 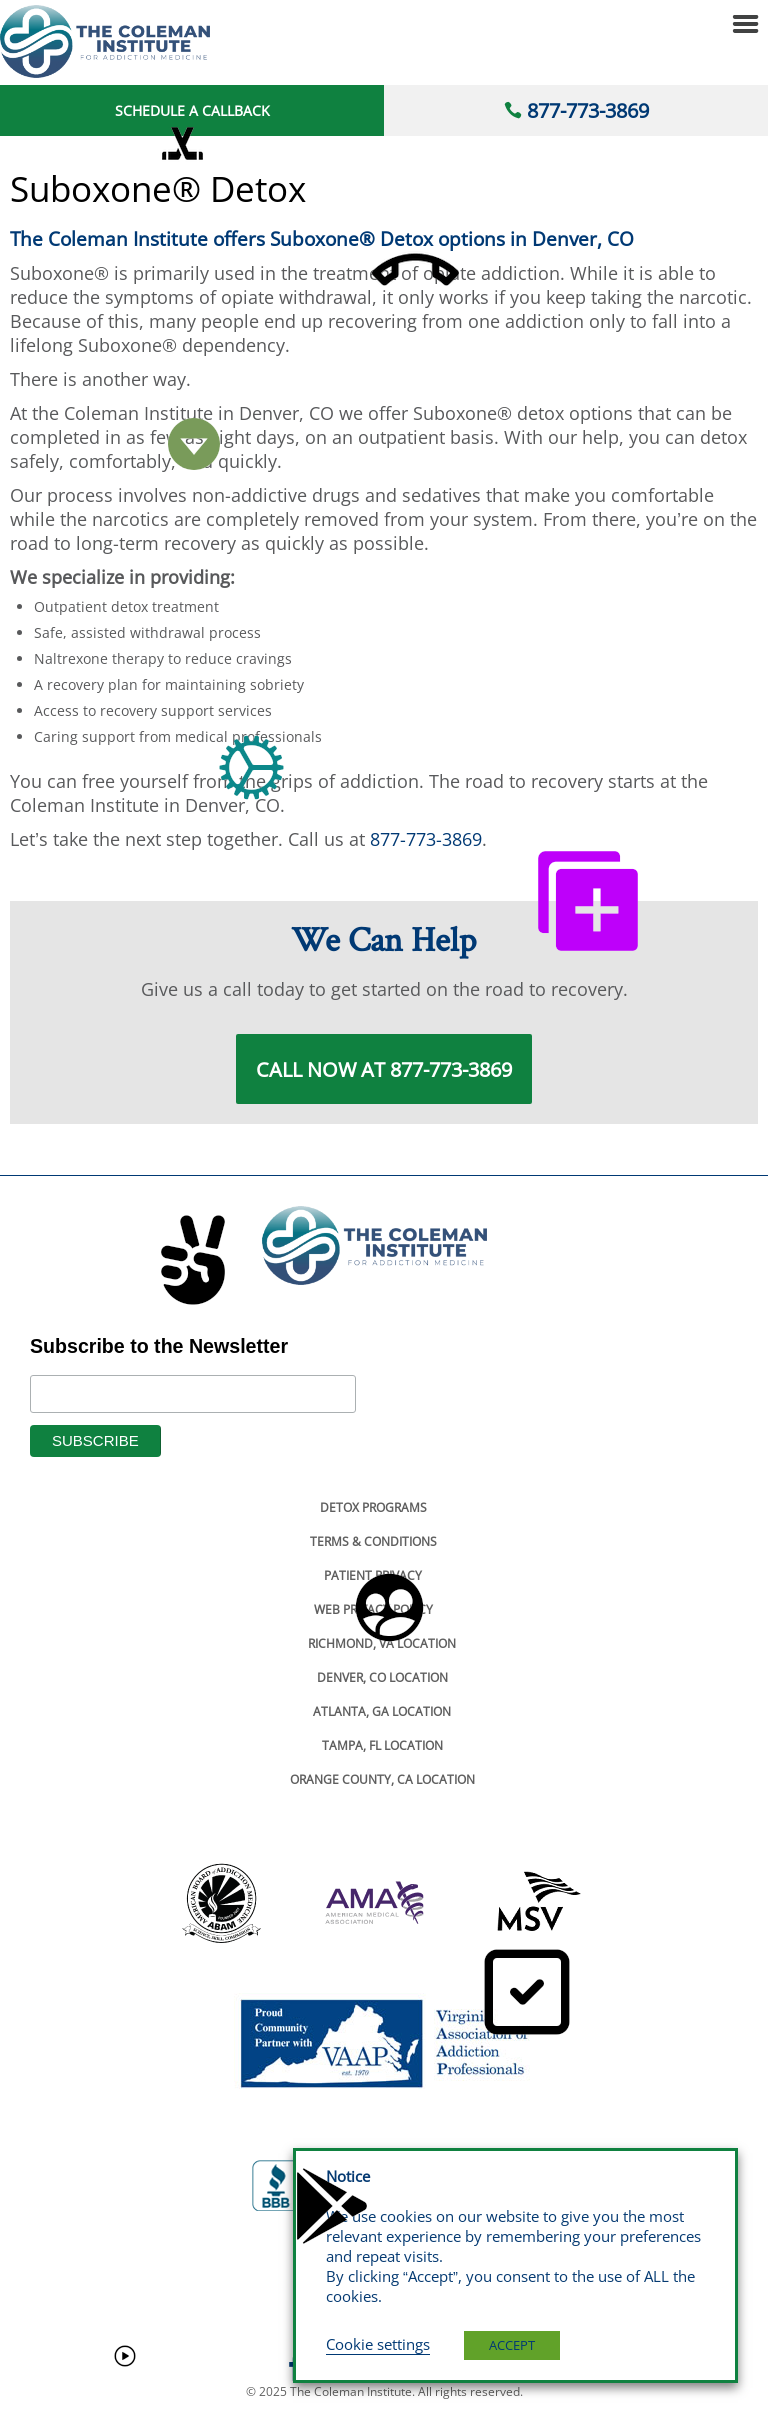 What do you see at coordinates (332, 2206) in the screenshot?
I see `open google play store` at bounding box center [332, 2206].